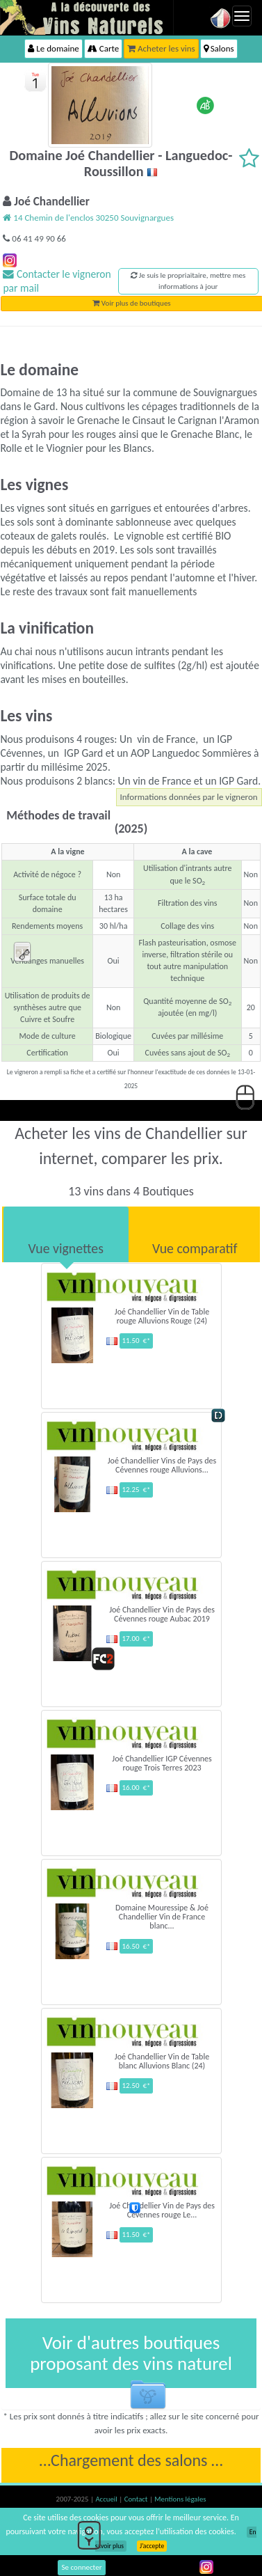 Image resolution: width=262 pixels, height=2576 pixels. What do you see at coordinates (103, 1658) in the screenshot?
I see `launch far cry 2 game` at bounding box center [103, 1658].